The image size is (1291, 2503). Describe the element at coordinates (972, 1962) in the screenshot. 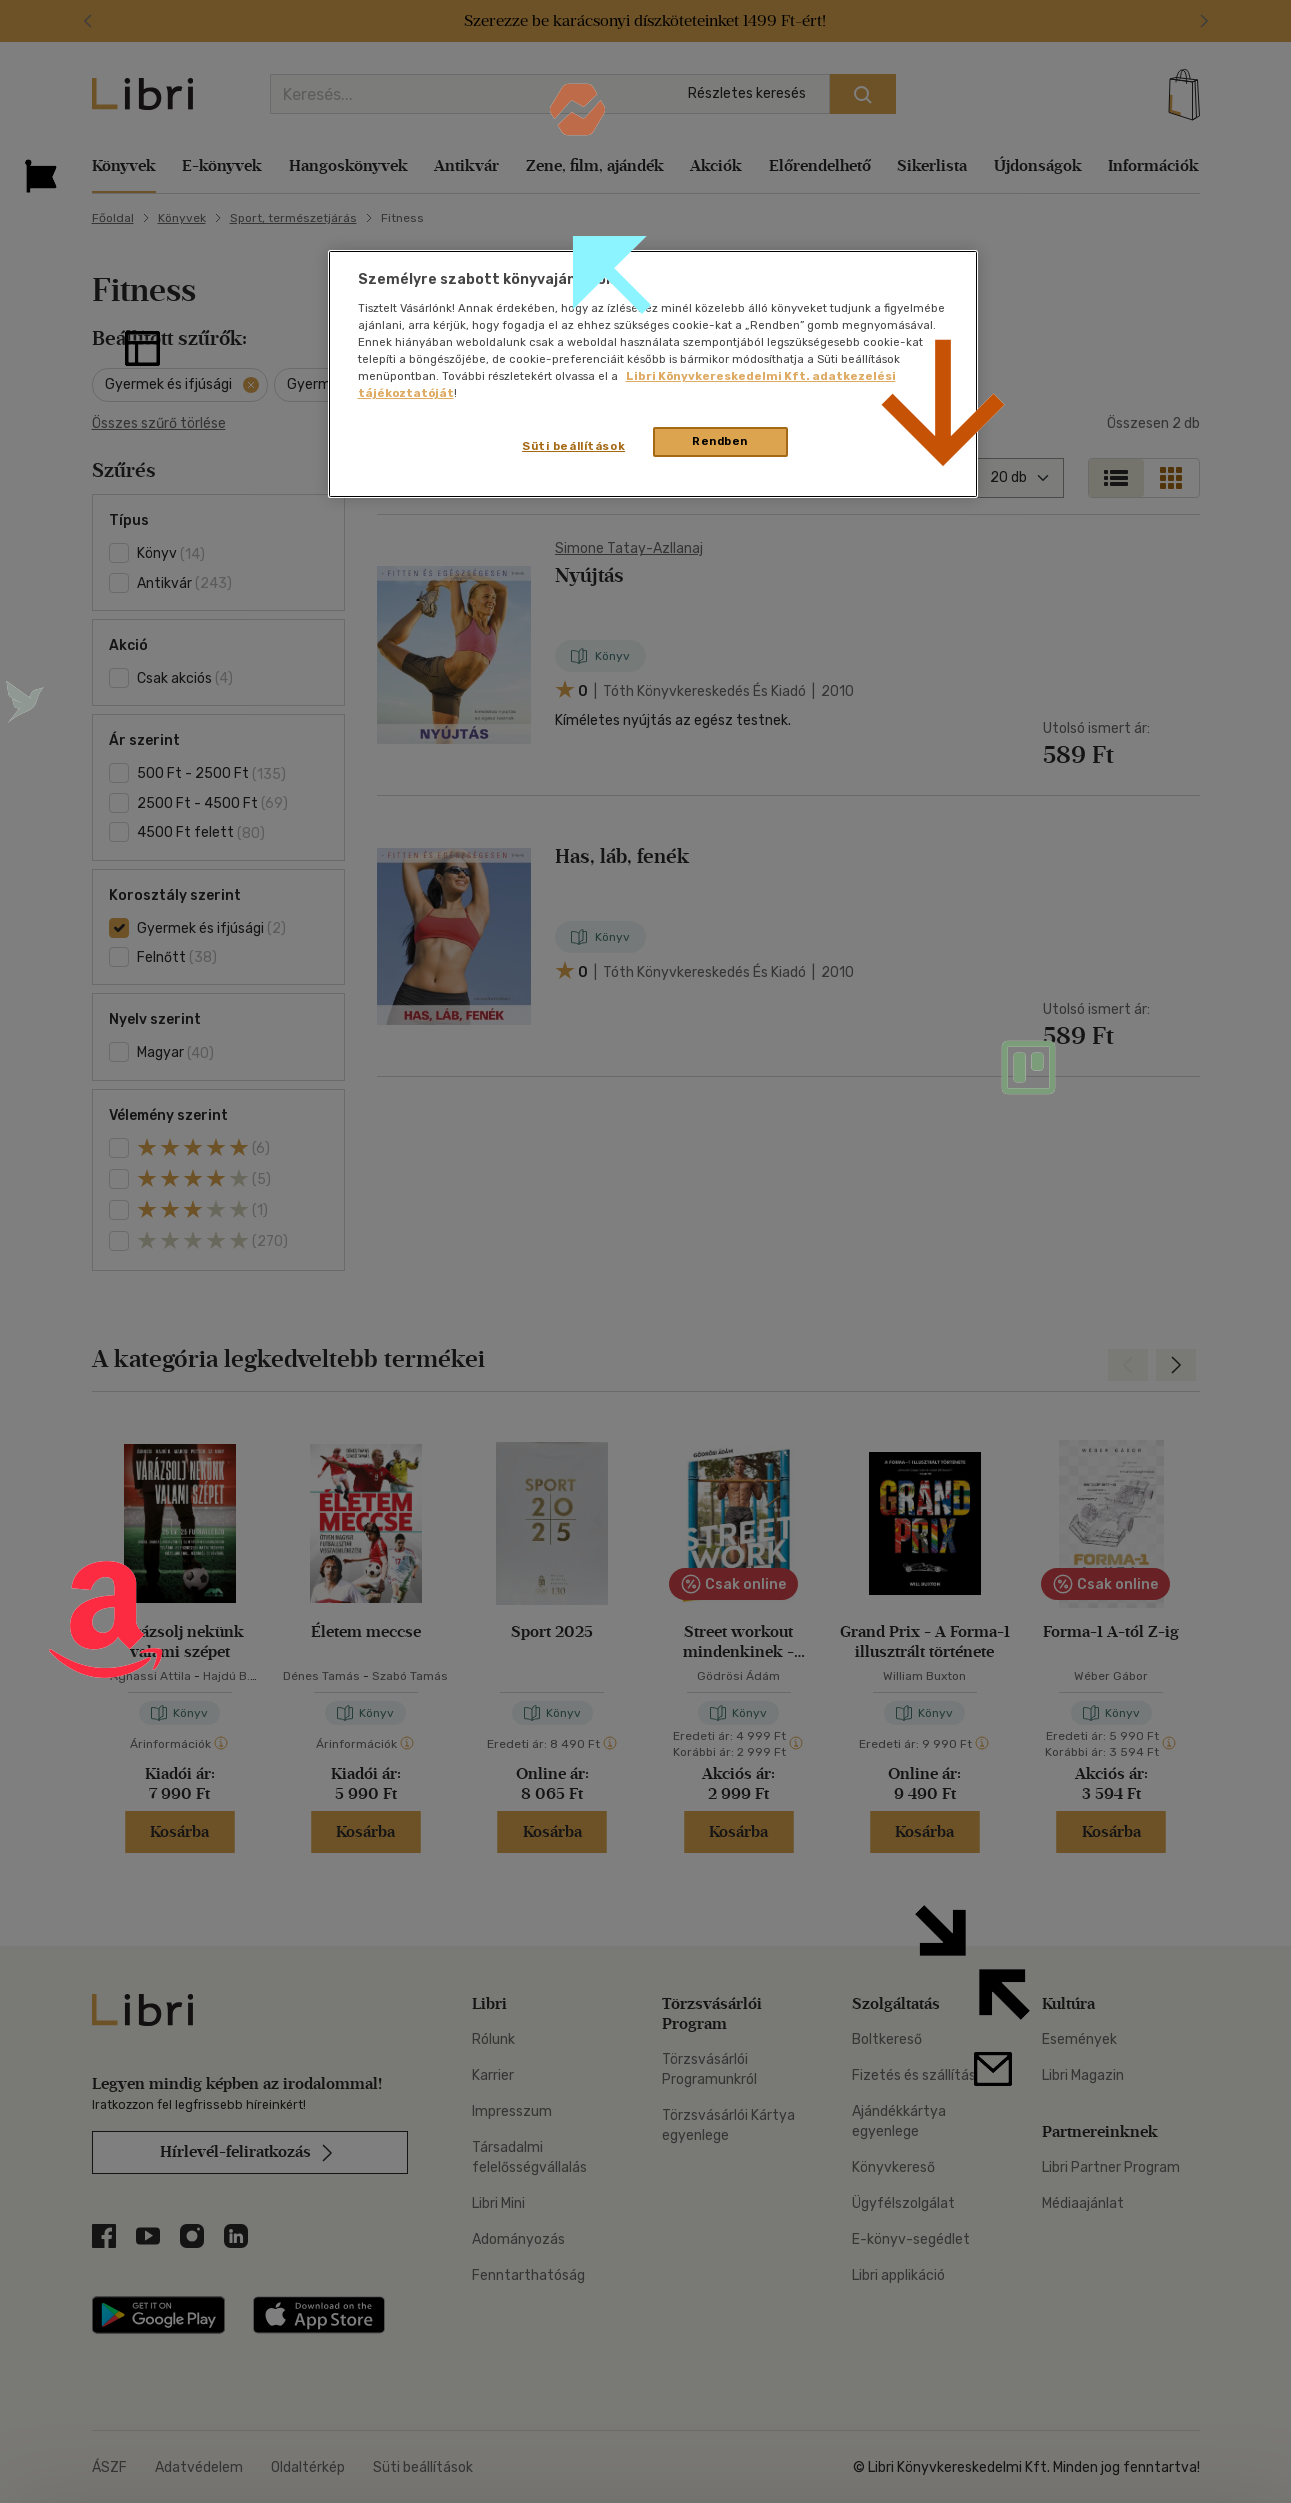

I see `collapse or minimize an expanded view` at that location.